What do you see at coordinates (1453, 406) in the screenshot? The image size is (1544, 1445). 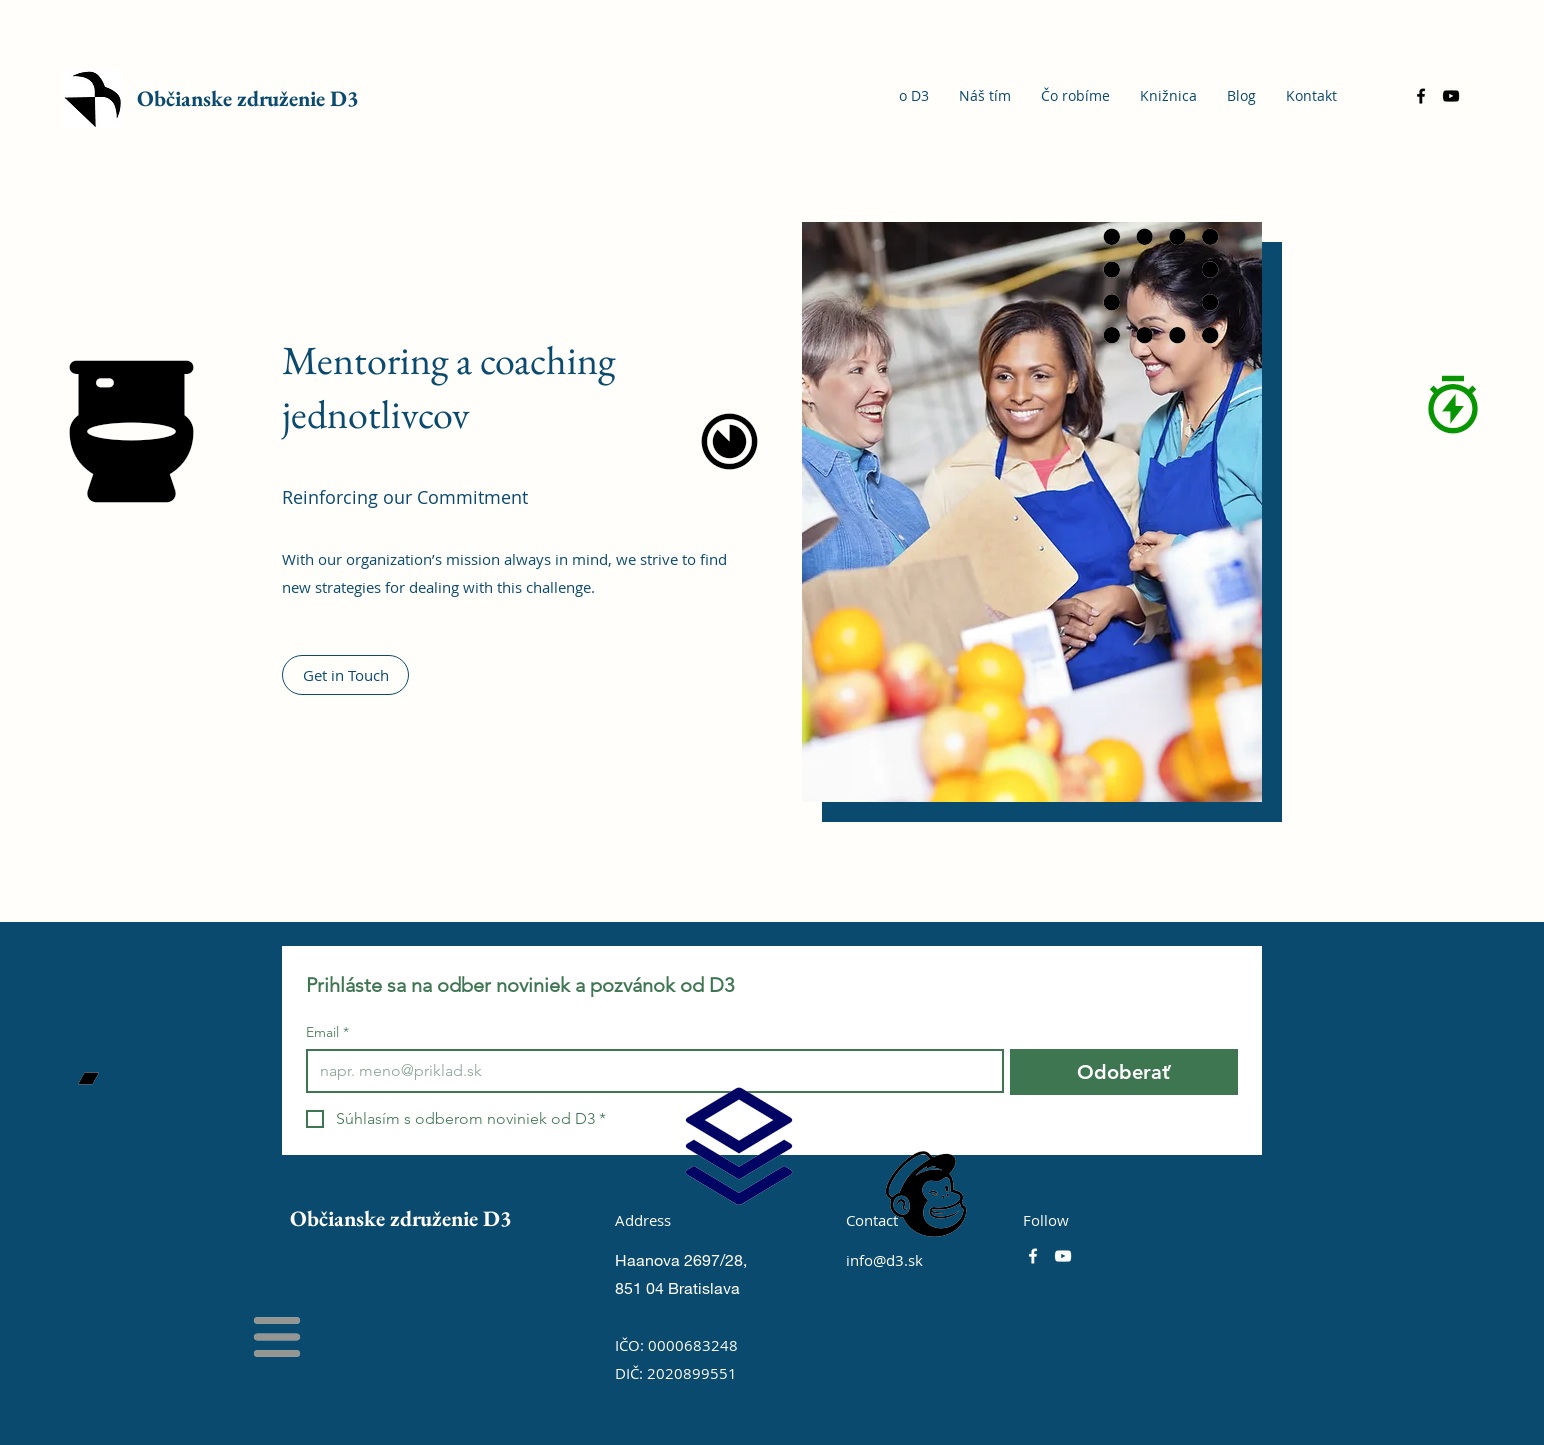 I see `set a quick timer or speed countdown` at bounding box center [1453, 406].